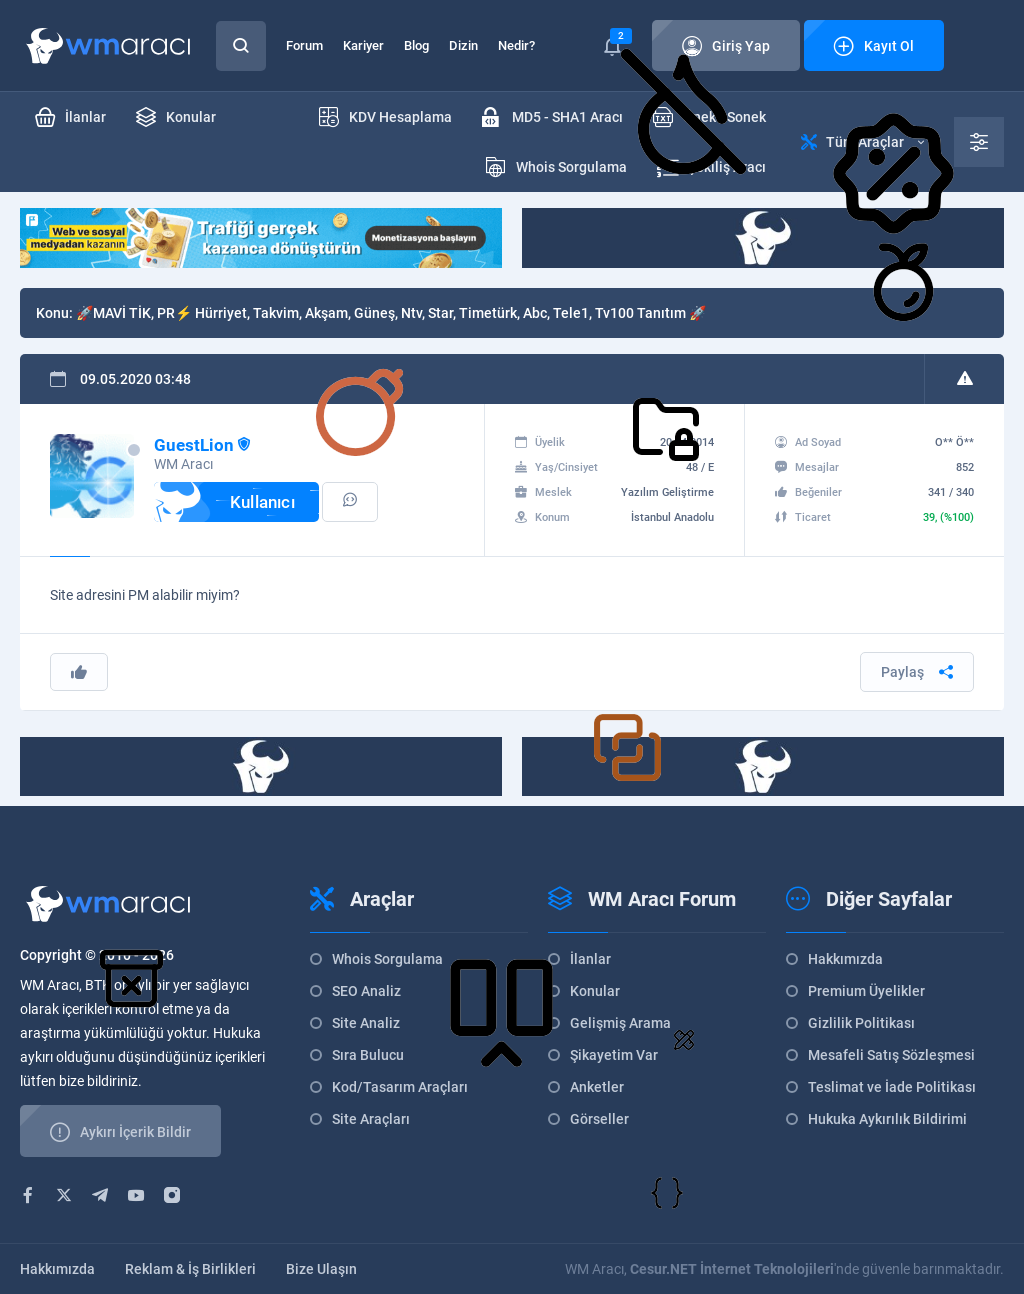  What do you see at coordinates (903, 283) in the screenshot?
I see `select orange flavor or citrus option` at bounding box center [903, 283].